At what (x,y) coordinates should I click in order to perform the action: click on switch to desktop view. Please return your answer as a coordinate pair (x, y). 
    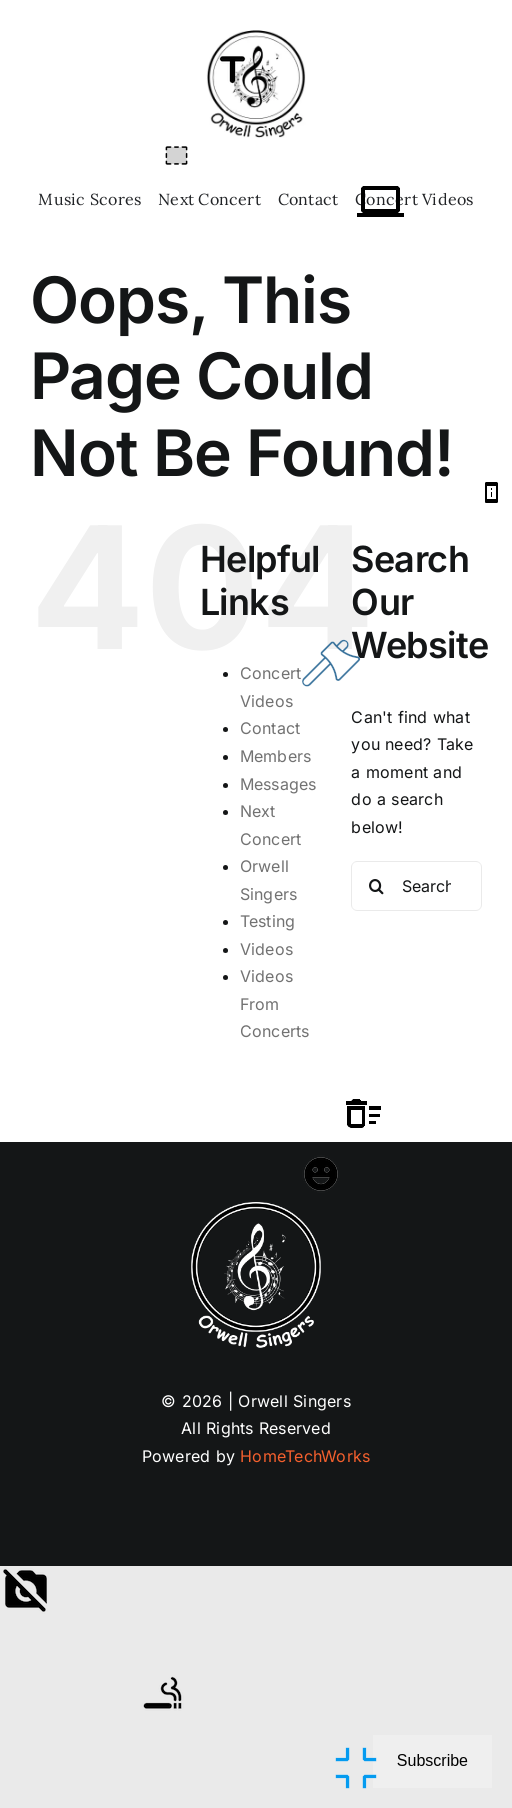
    Looking at the image, I should click on (380, 201).